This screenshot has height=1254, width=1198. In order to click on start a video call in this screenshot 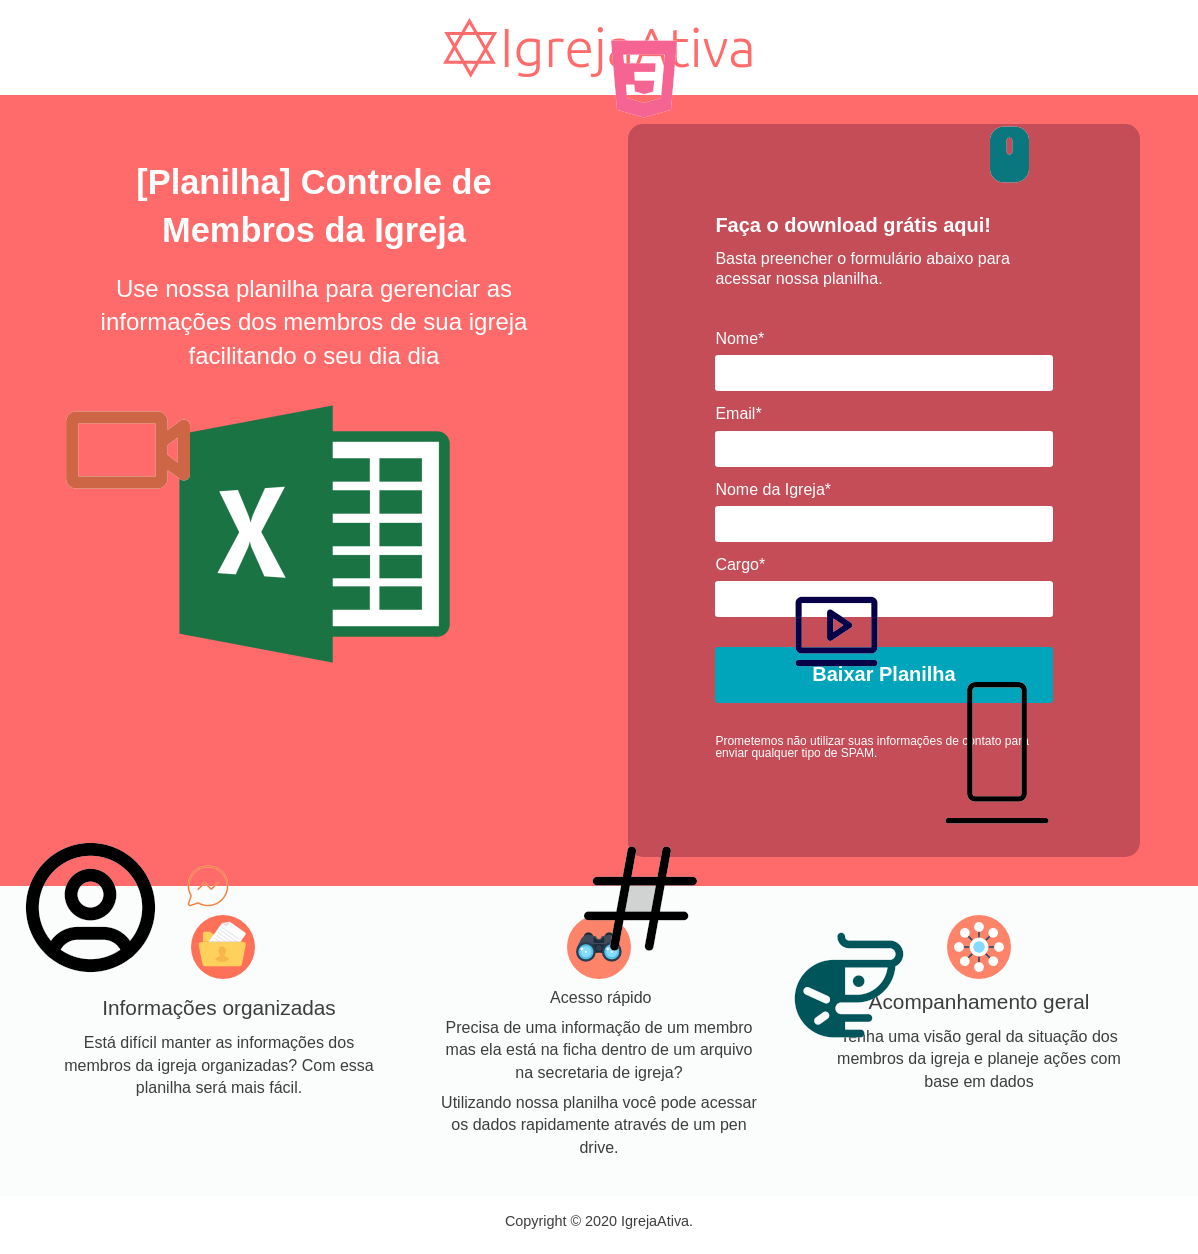, I will do `click(125, 450)`.